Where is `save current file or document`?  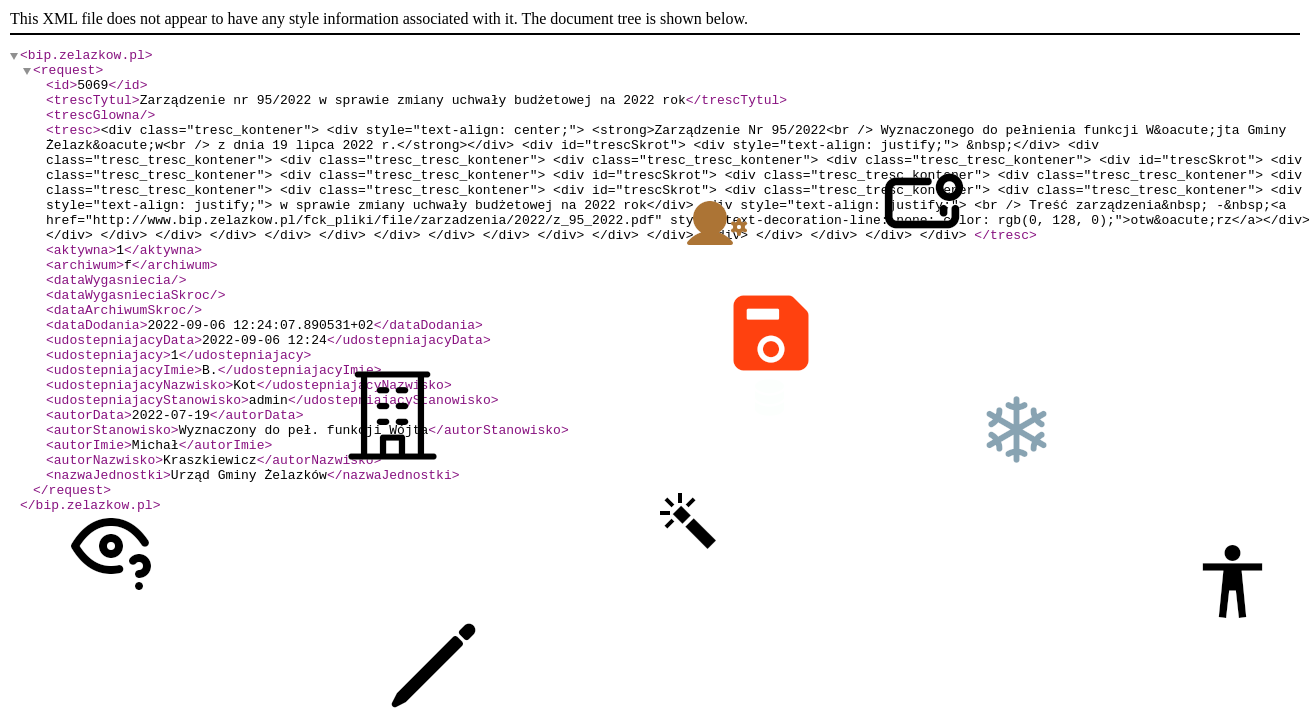 save current file or document is located at coordinates (771, 333).